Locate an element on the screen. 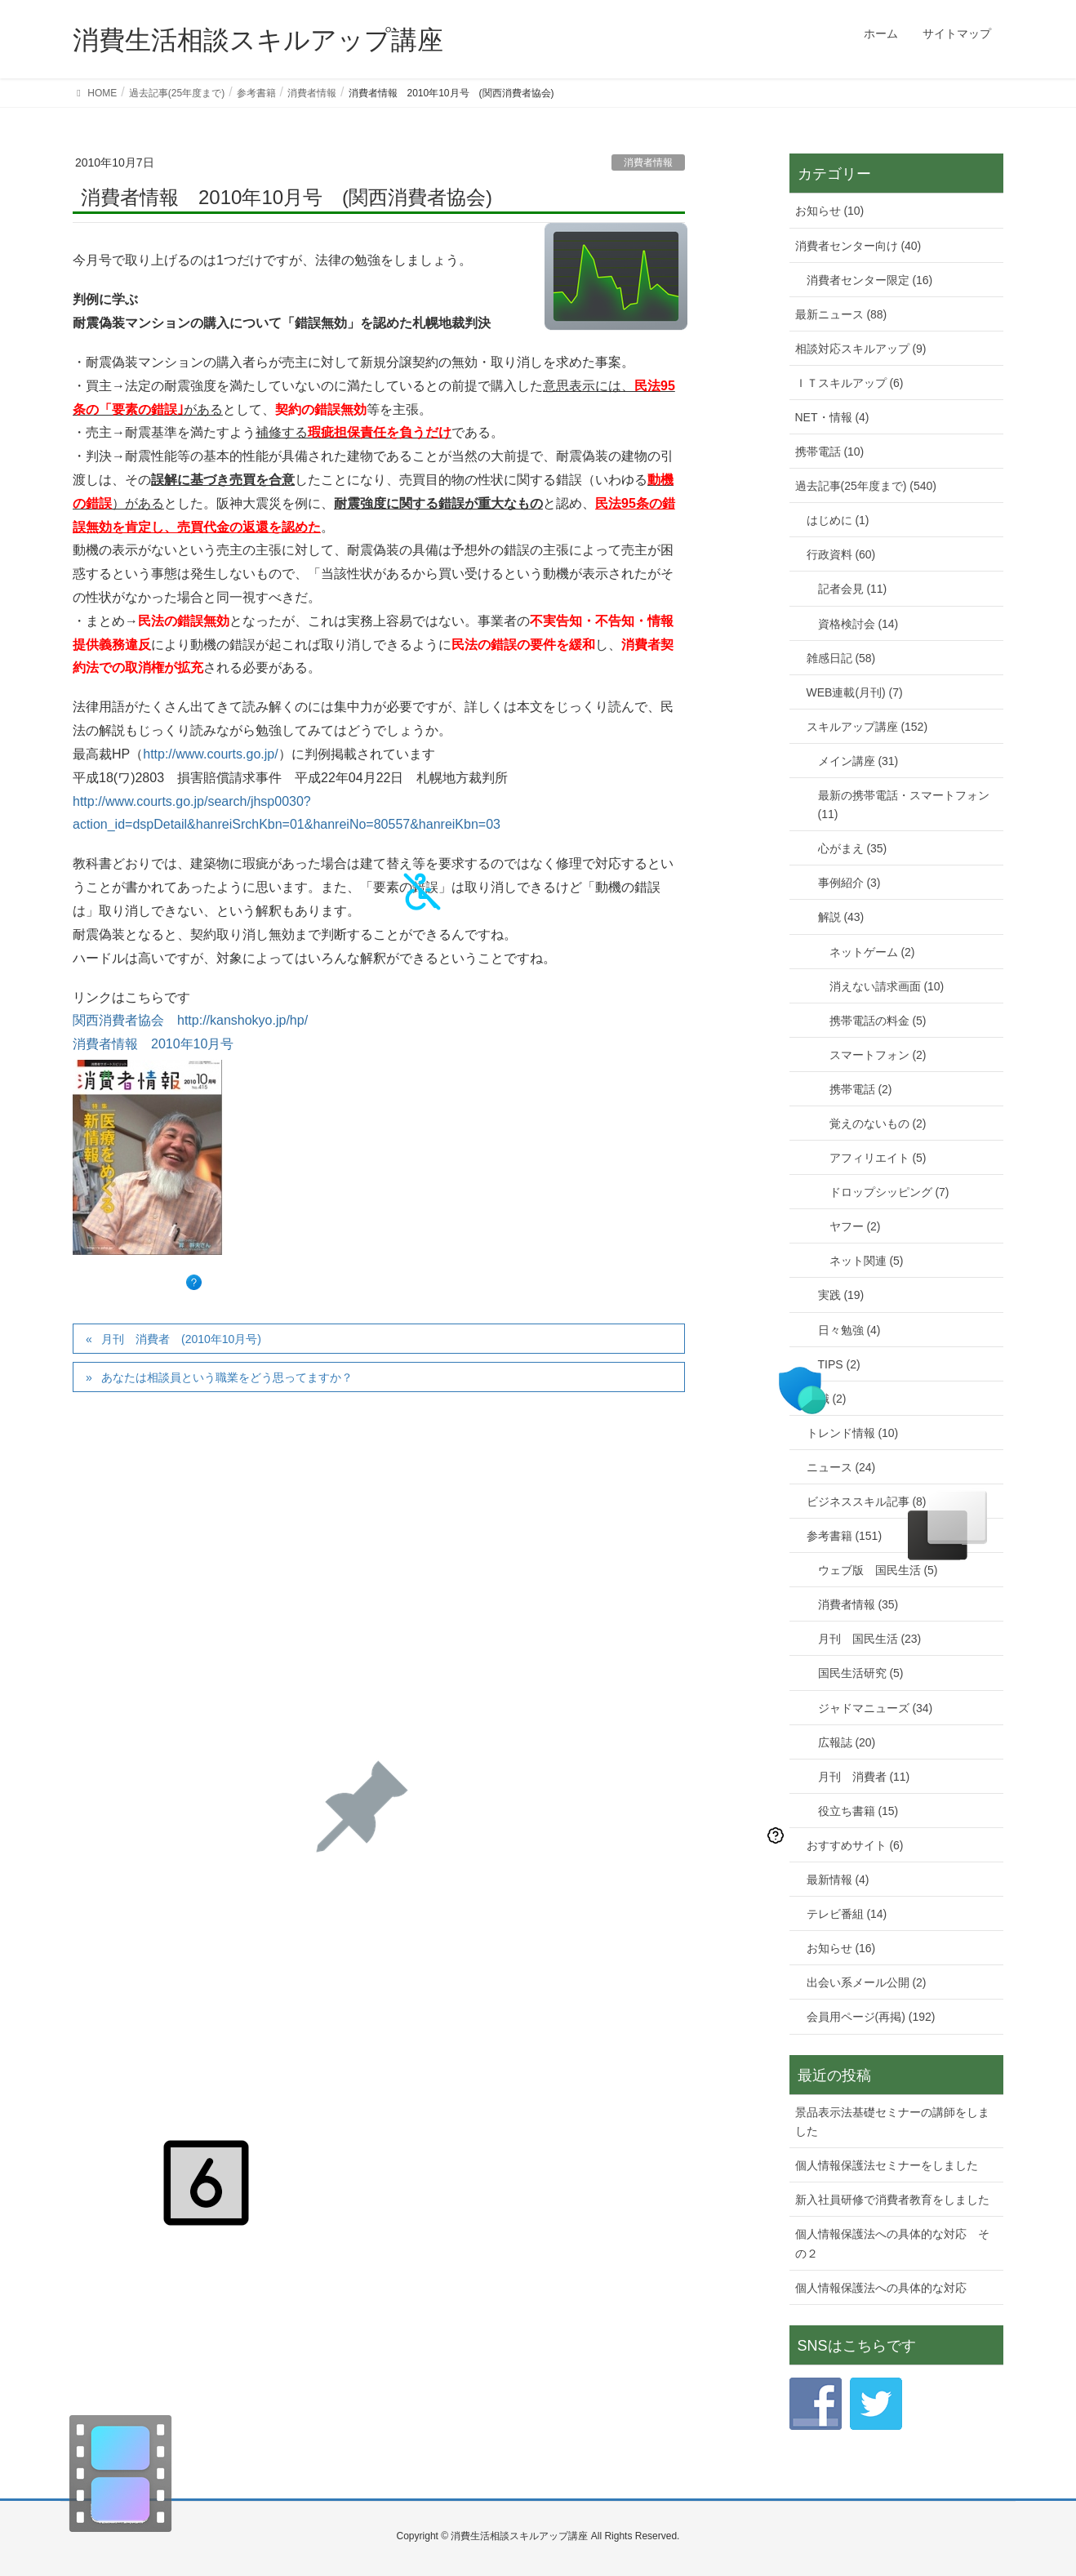 Image resolution: width=1076 pixels, height=2576 pixels. access help or support information is located at coordinates (193, 1282).